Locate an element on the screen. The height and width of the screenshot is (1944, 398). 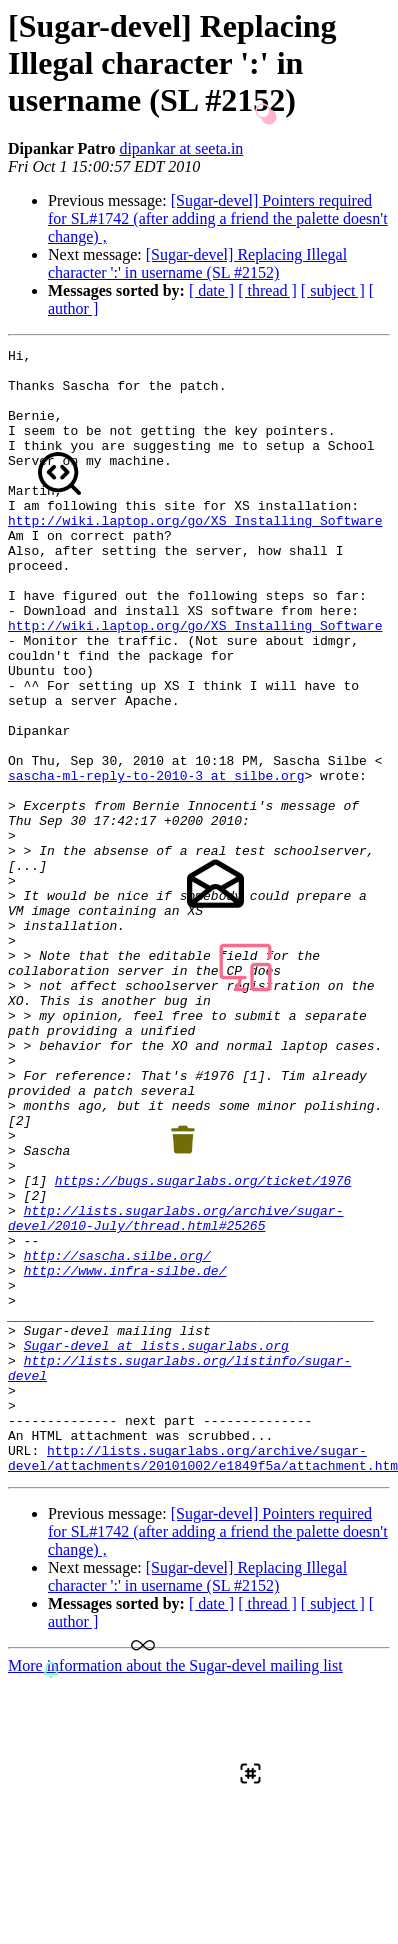
view notifications is located at coordinates (51, 1670).